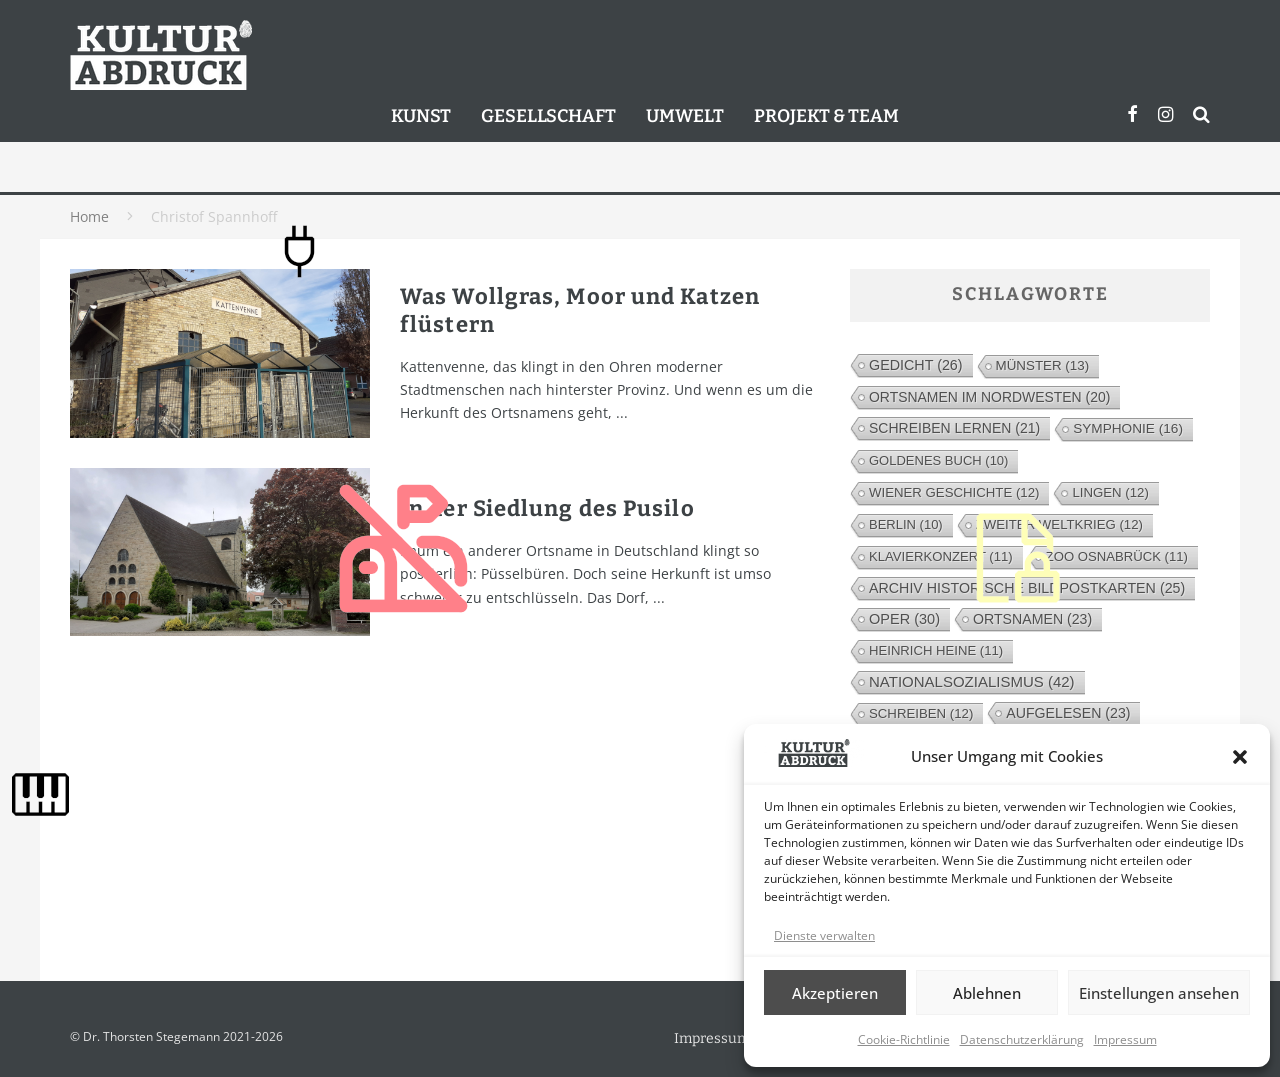 This screenshot has width=1280, height=1077. What do you see at coordinates (299, 251) in the screenshot?
I see `connect to a power source or external device` at bounding box center [299, 251].